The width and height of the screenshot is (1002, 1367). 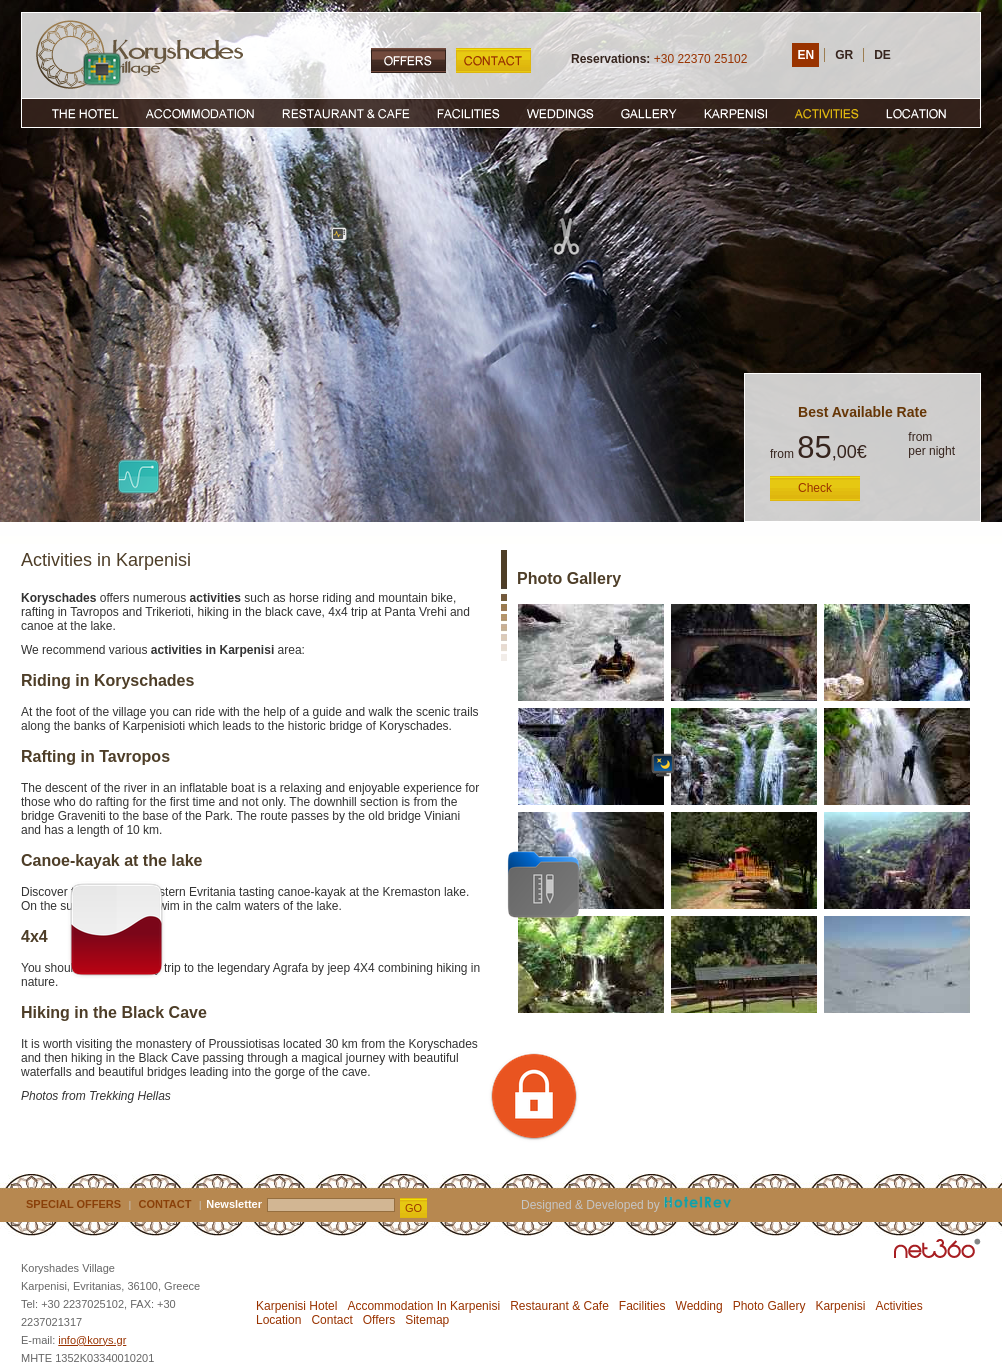 I want to click on cut selected content to clipboard, so click(x=566, y=236).